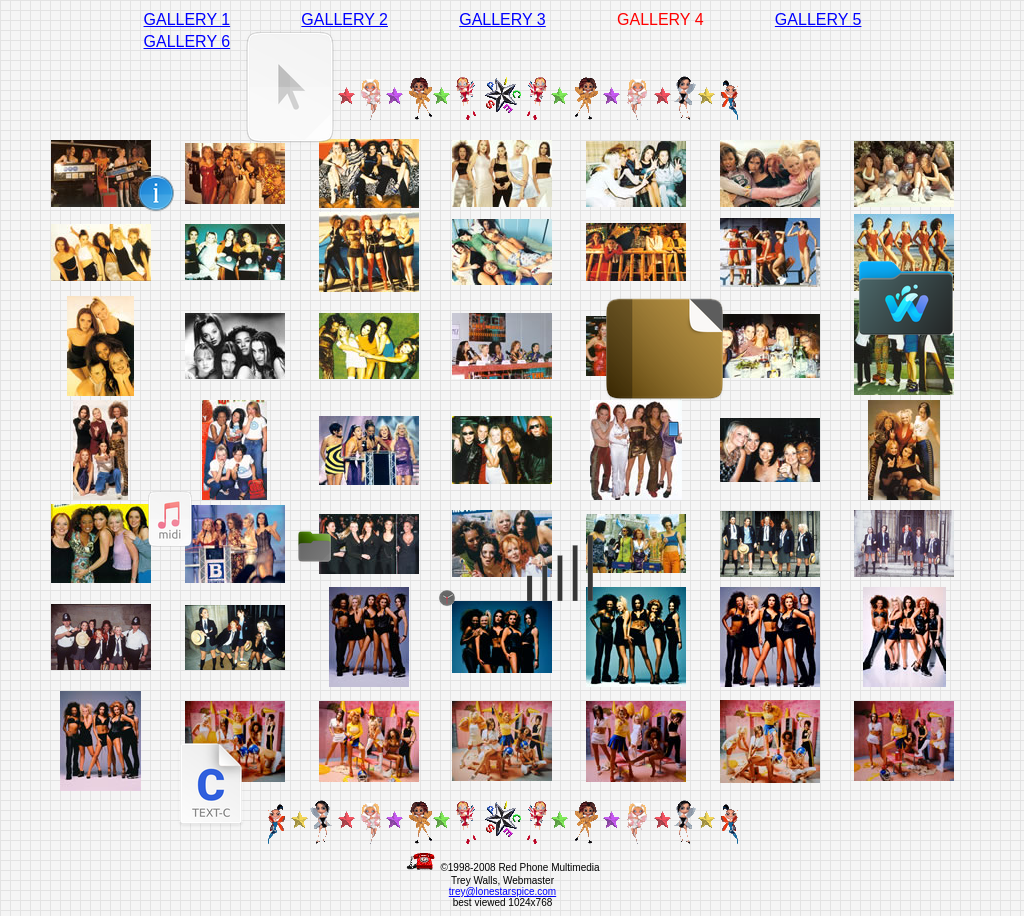 This screenshot has width=1024, height=916. I want to click on view contents of an open folder, so click(314, 546).